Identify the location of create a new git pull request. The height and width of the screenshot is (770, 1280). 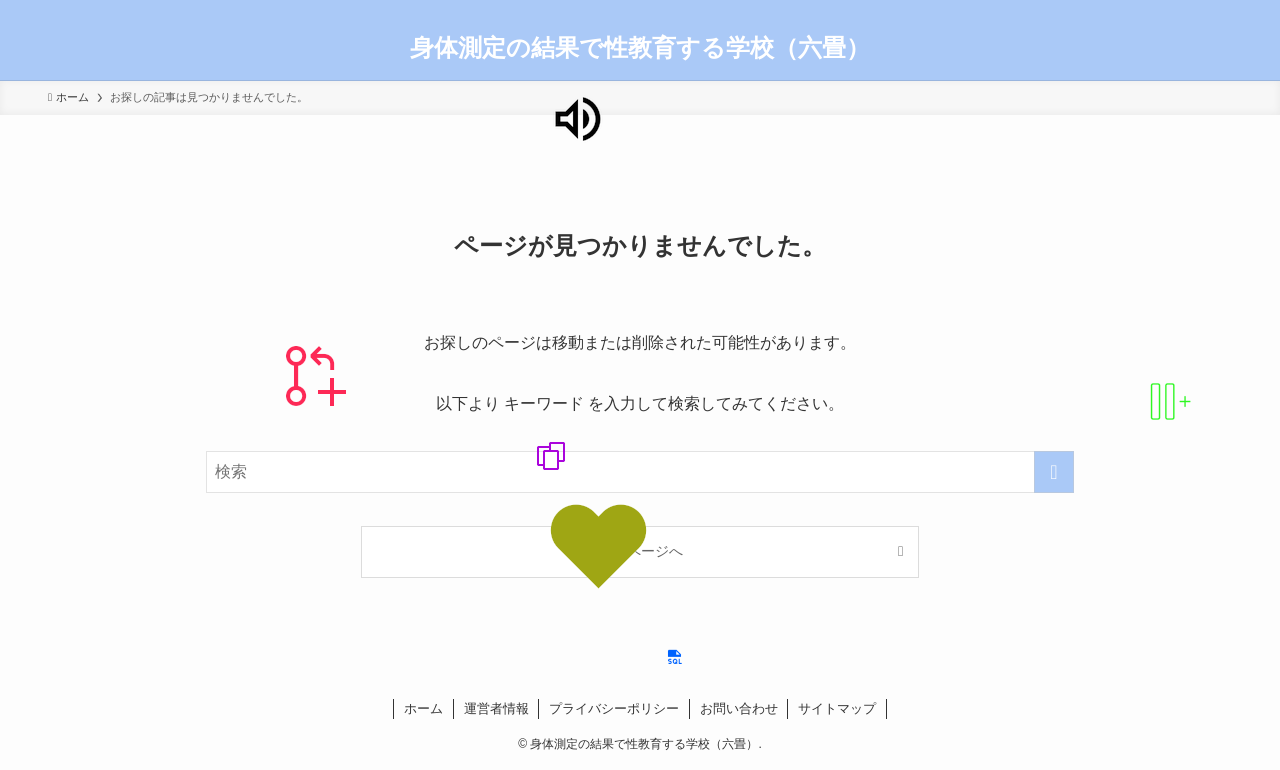
(314, 374).